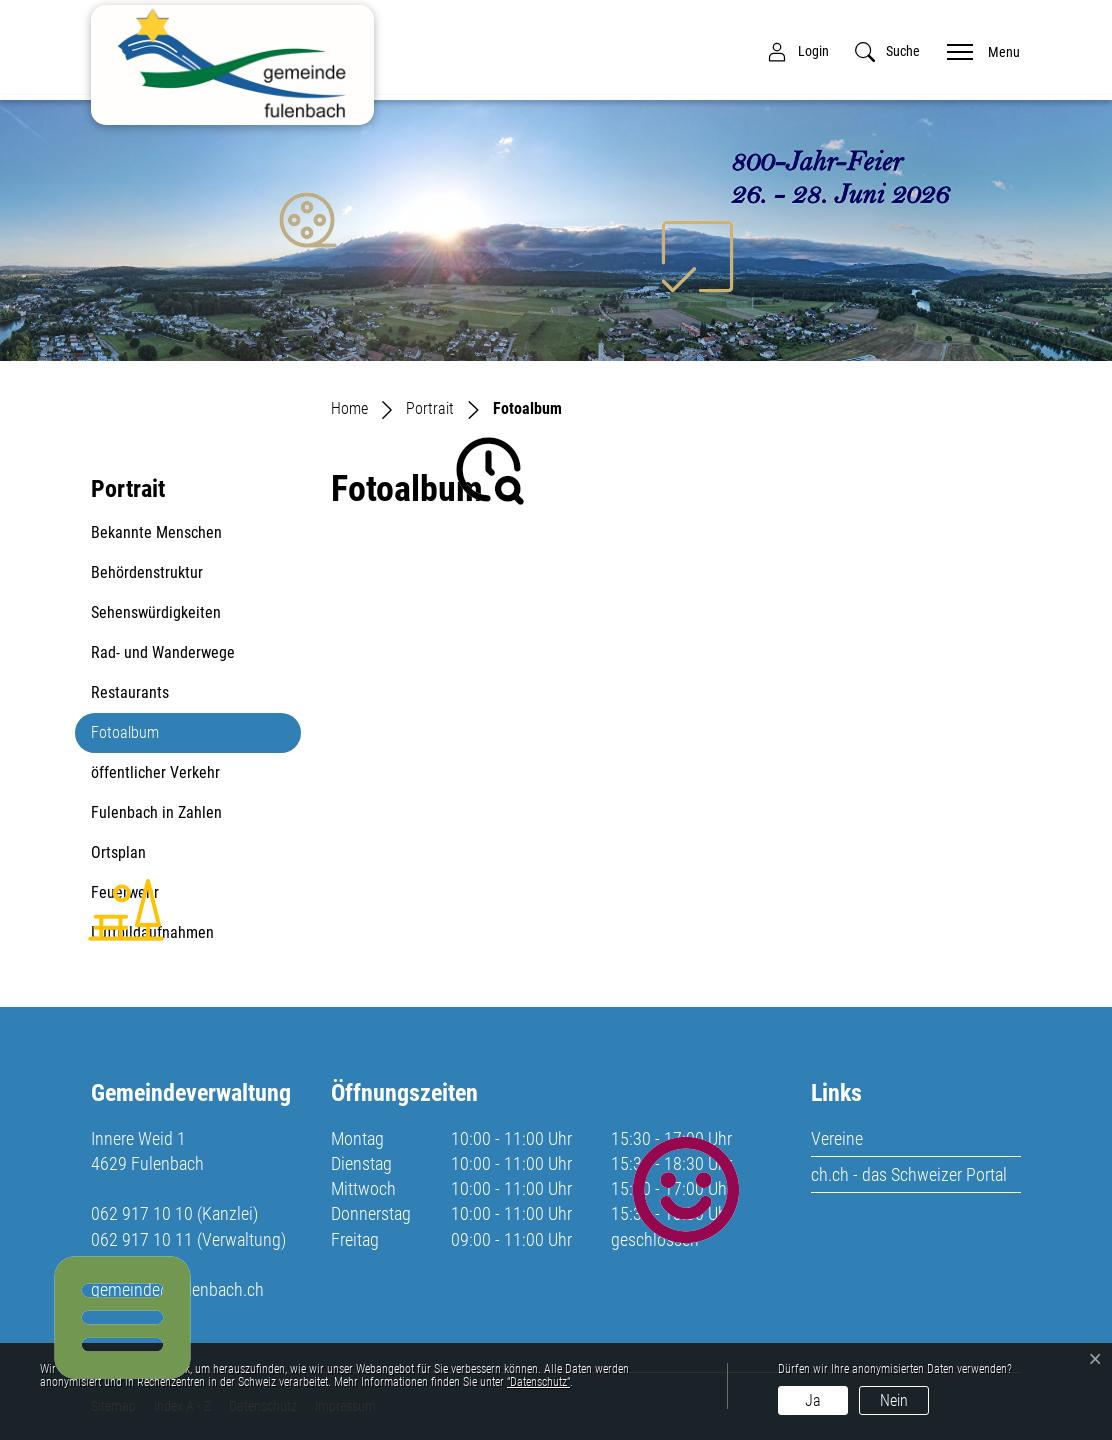 The image size is (1112, 1440). Describe the element at coordinates (307, 220) in the screenshot. I see `access video or film library` at that location.